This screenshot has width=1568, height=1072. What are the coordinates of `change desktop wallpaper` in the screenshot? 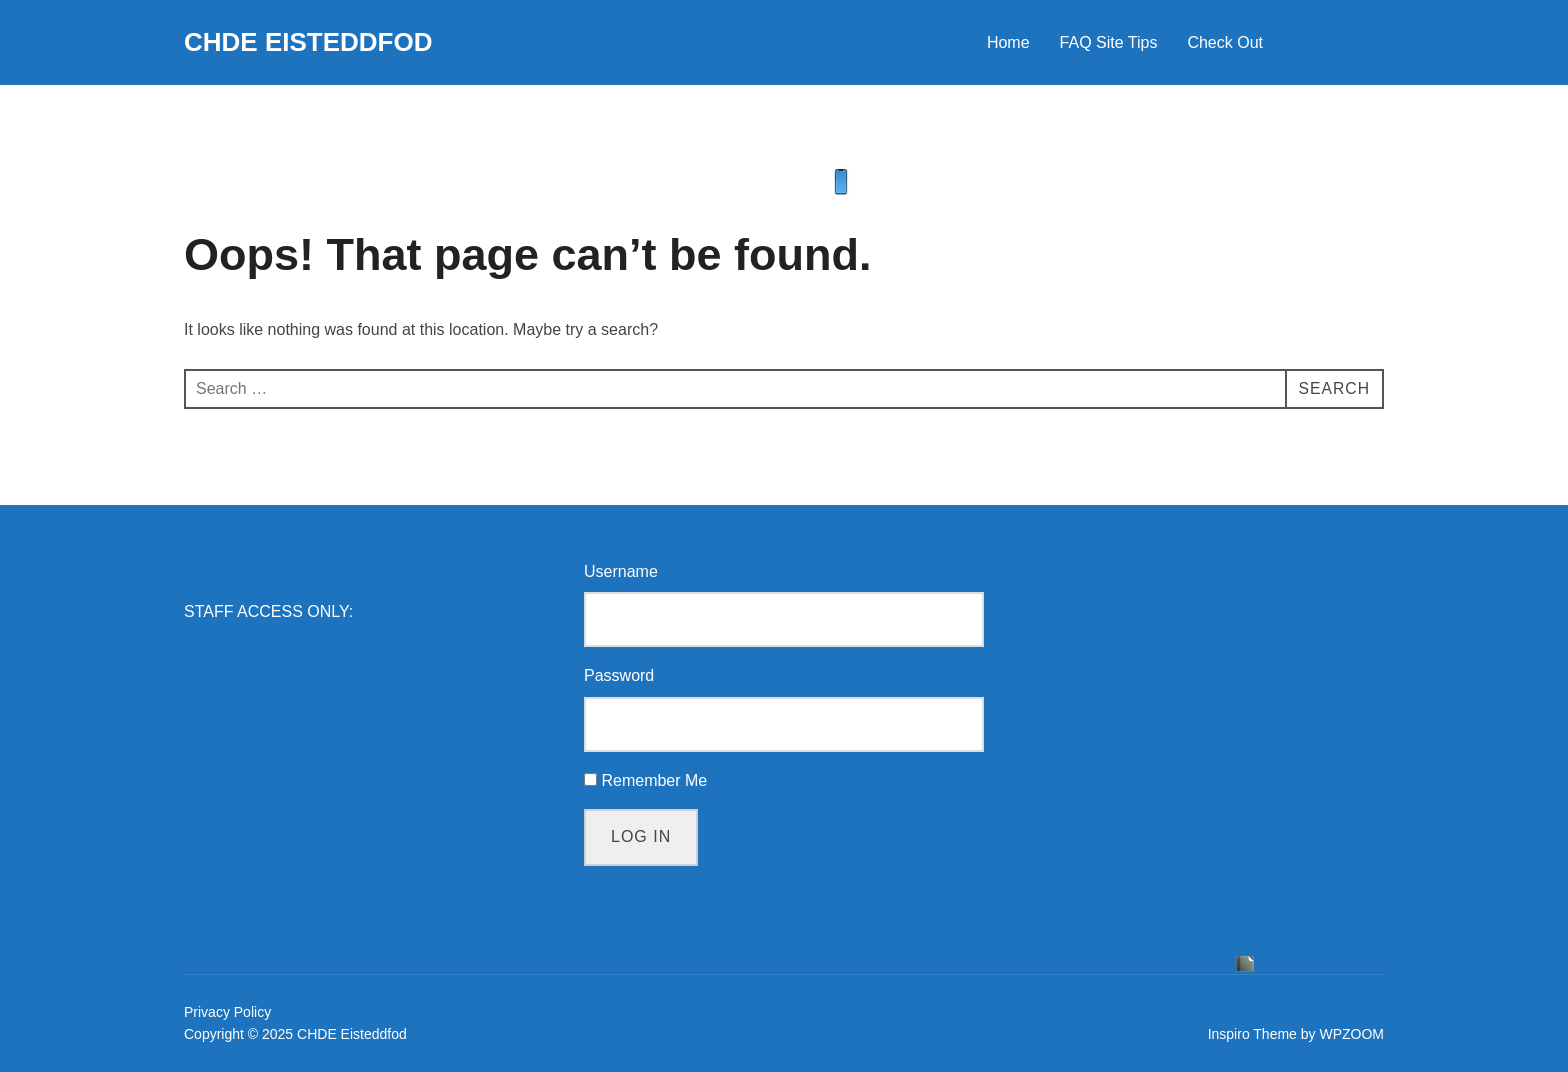 It's located at (1245, 963).